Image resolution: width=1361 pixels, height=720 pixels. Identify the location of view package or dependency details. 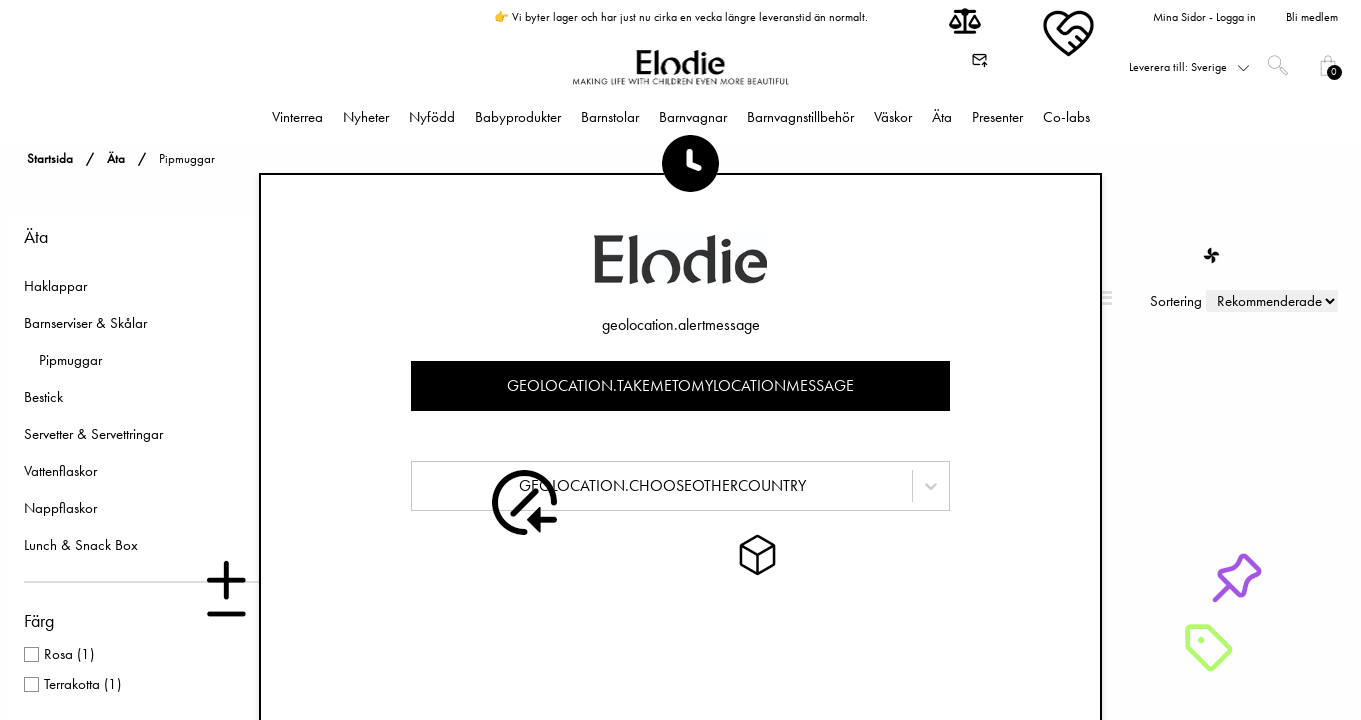
(757, 555).